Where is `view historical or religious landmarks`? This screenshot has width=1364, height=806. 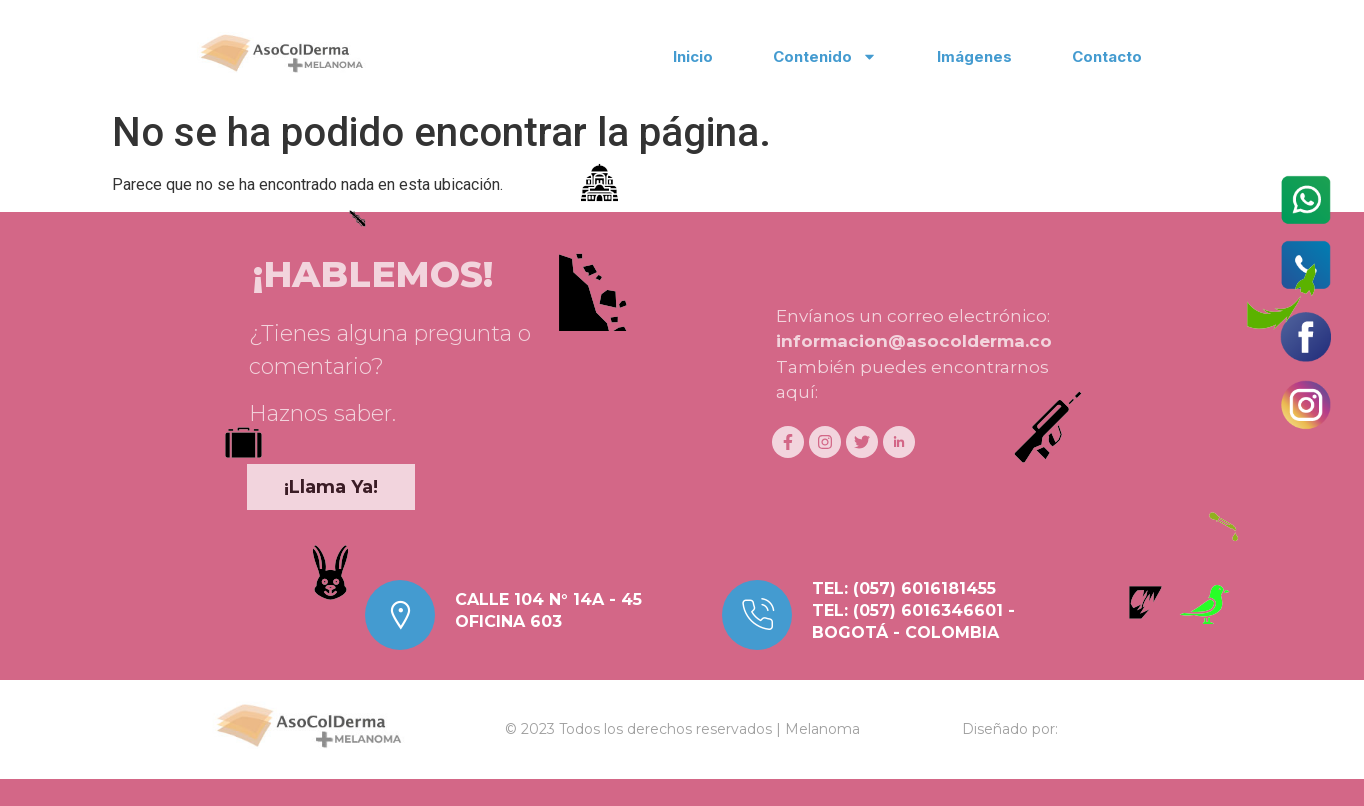
view historical or religious landmarks is located at coordinates (599, 182).